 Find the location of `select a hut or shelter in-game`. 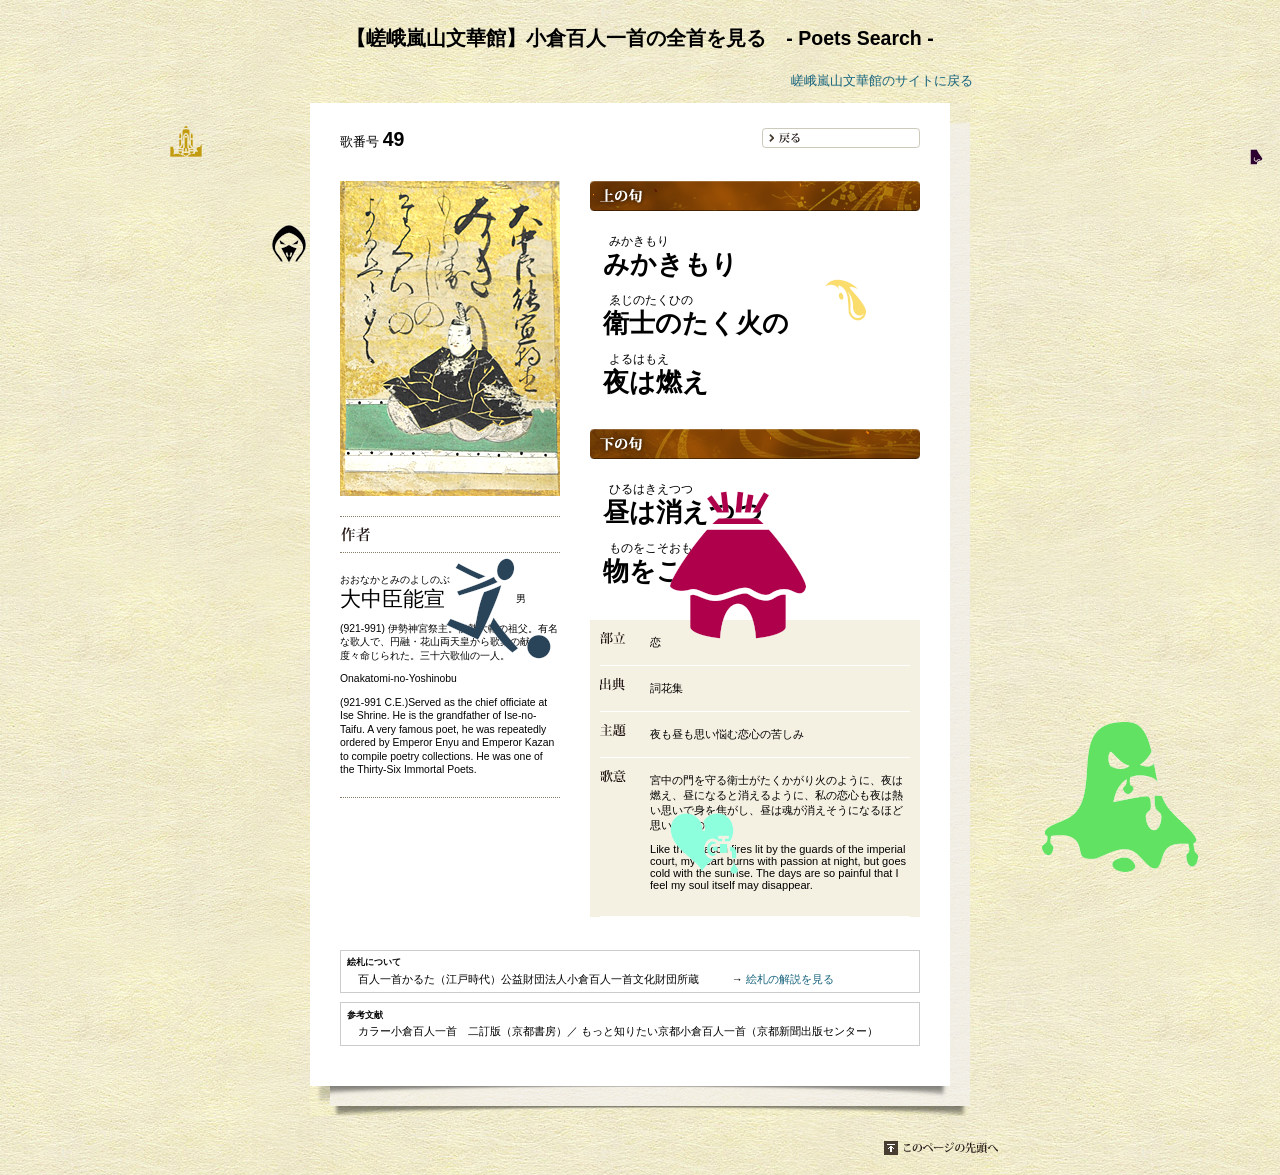

select a hut or shelter in-game is located at coordinates (738, 565).